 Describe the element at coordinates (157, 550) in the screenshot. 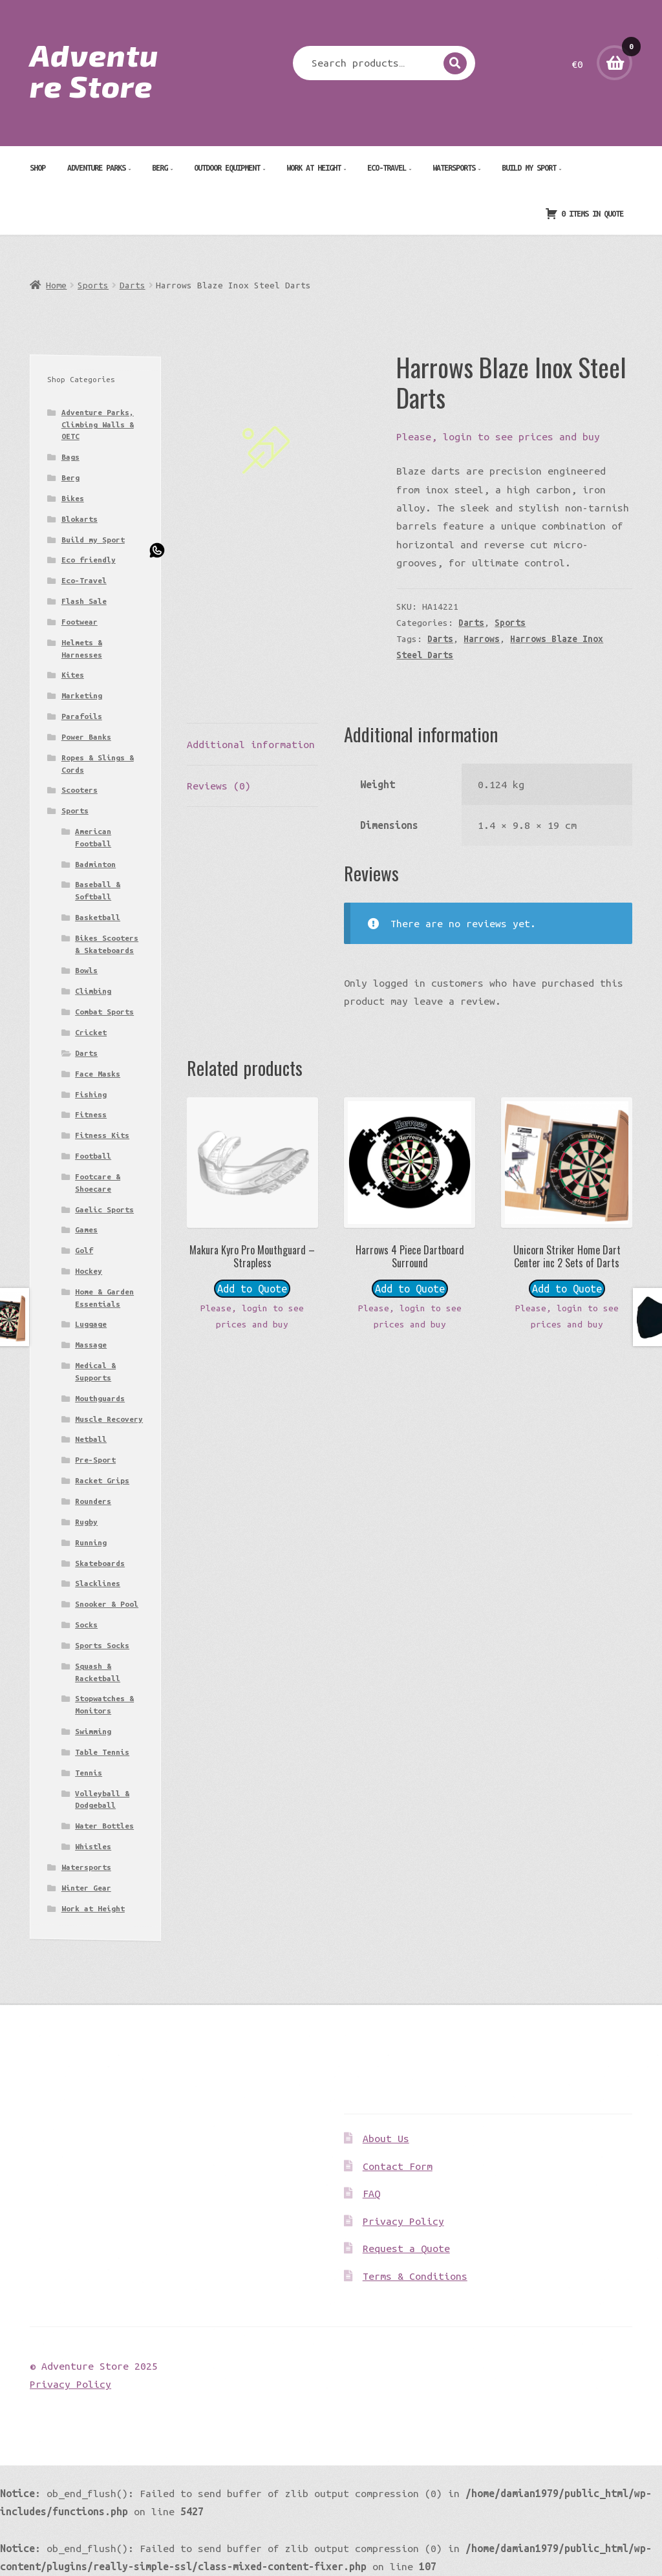

I see `open WhatsApp messaging app` at that location.